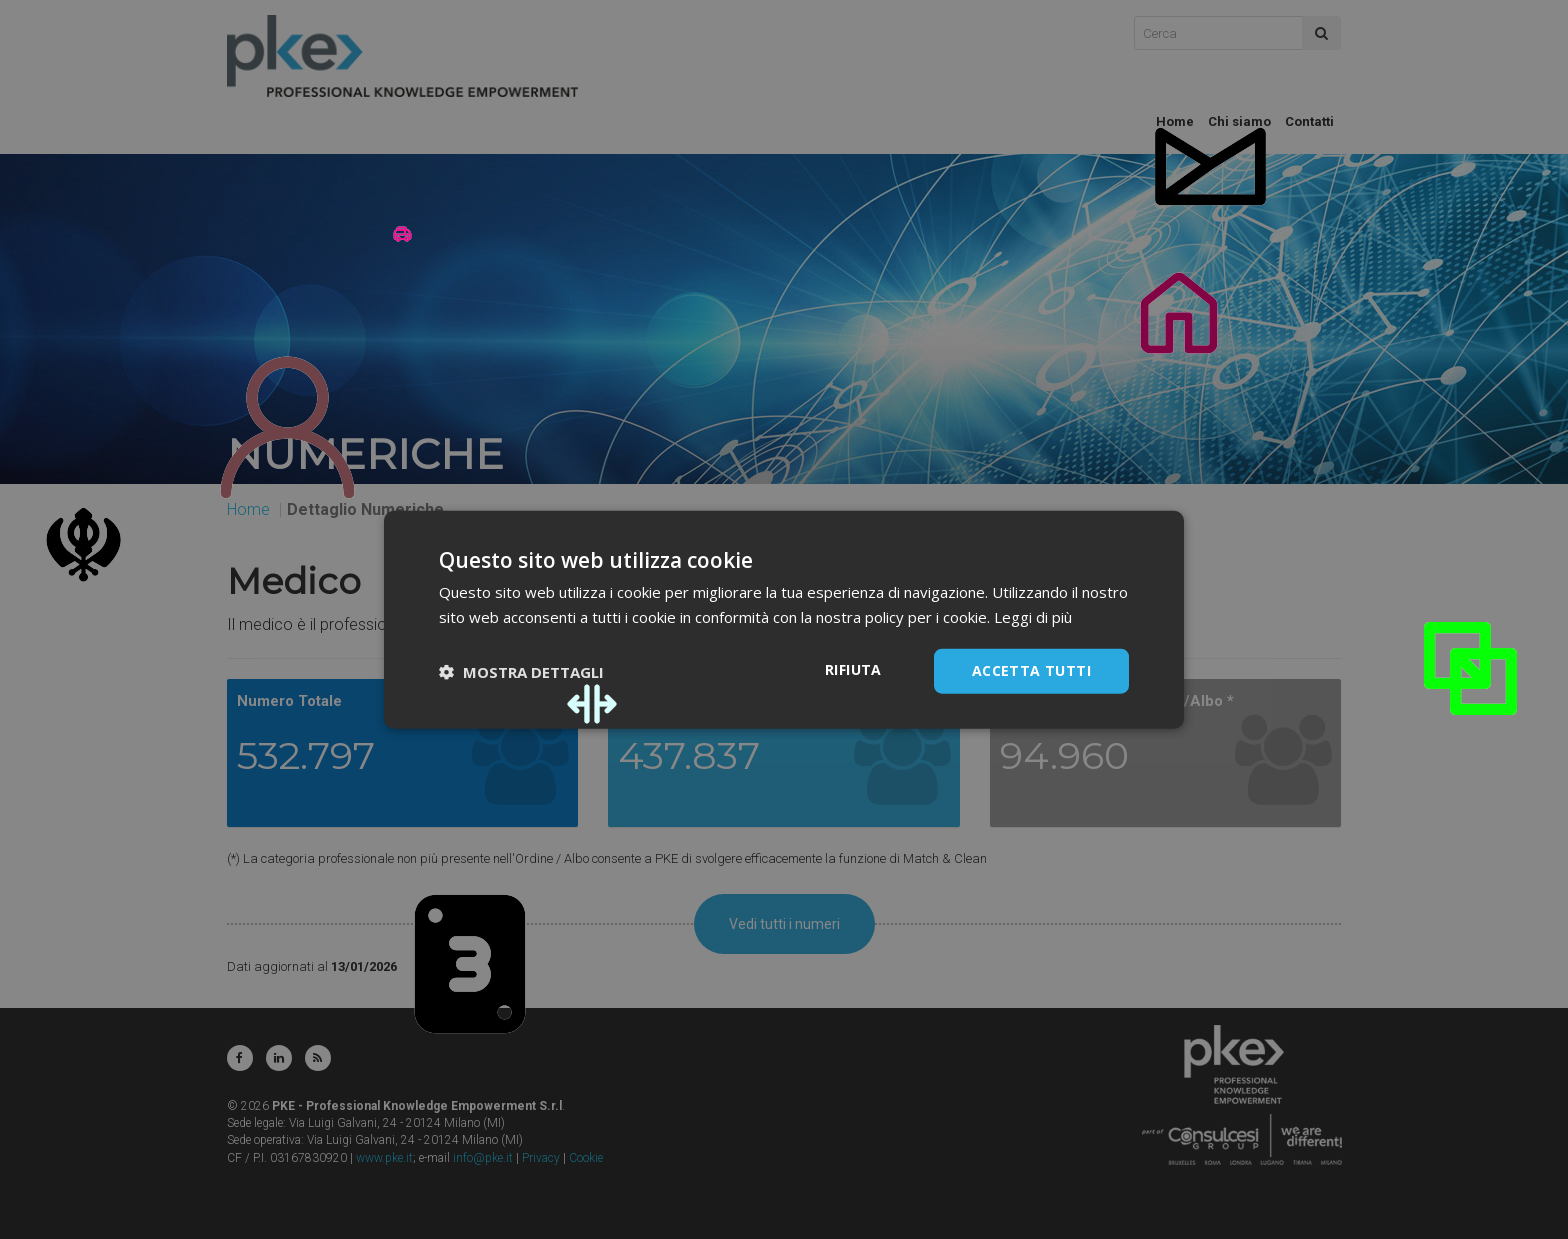 The height and width of the screenshot is (1239, 1568). Describe the element at coordinates (1179, 315) in the screenshot. I see `navigate to home screen` at that location.